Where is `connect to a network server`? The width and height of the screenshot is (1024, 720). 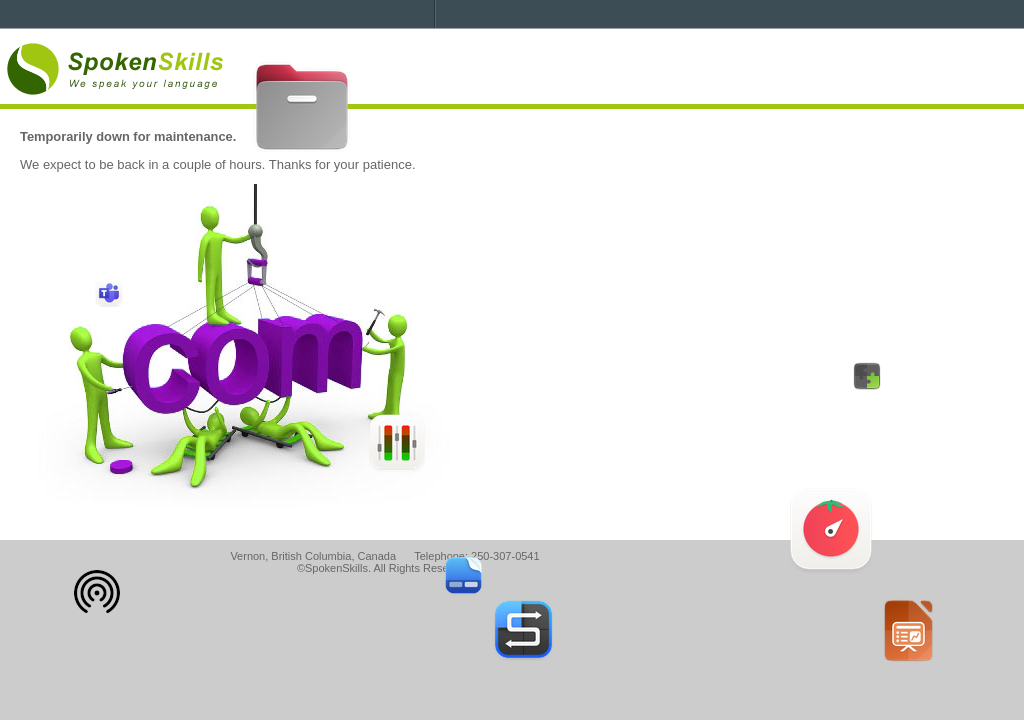
connect to a network server is located at coordinates (97, 593).